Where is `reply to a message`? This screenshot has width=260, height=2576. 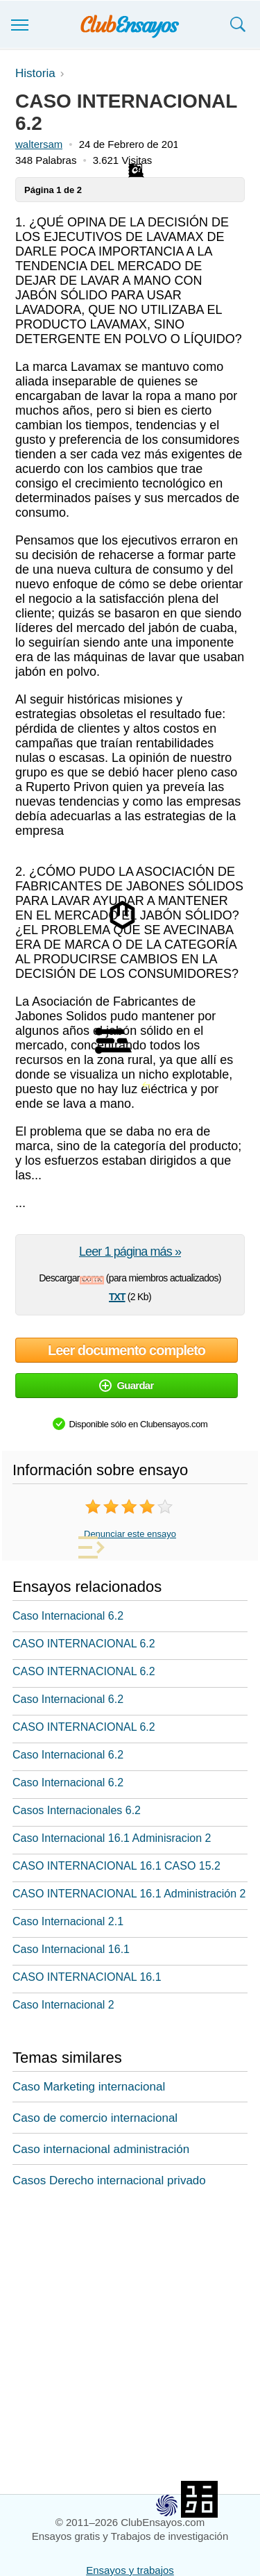 reply to a message is located at coordinates (146, 1085).